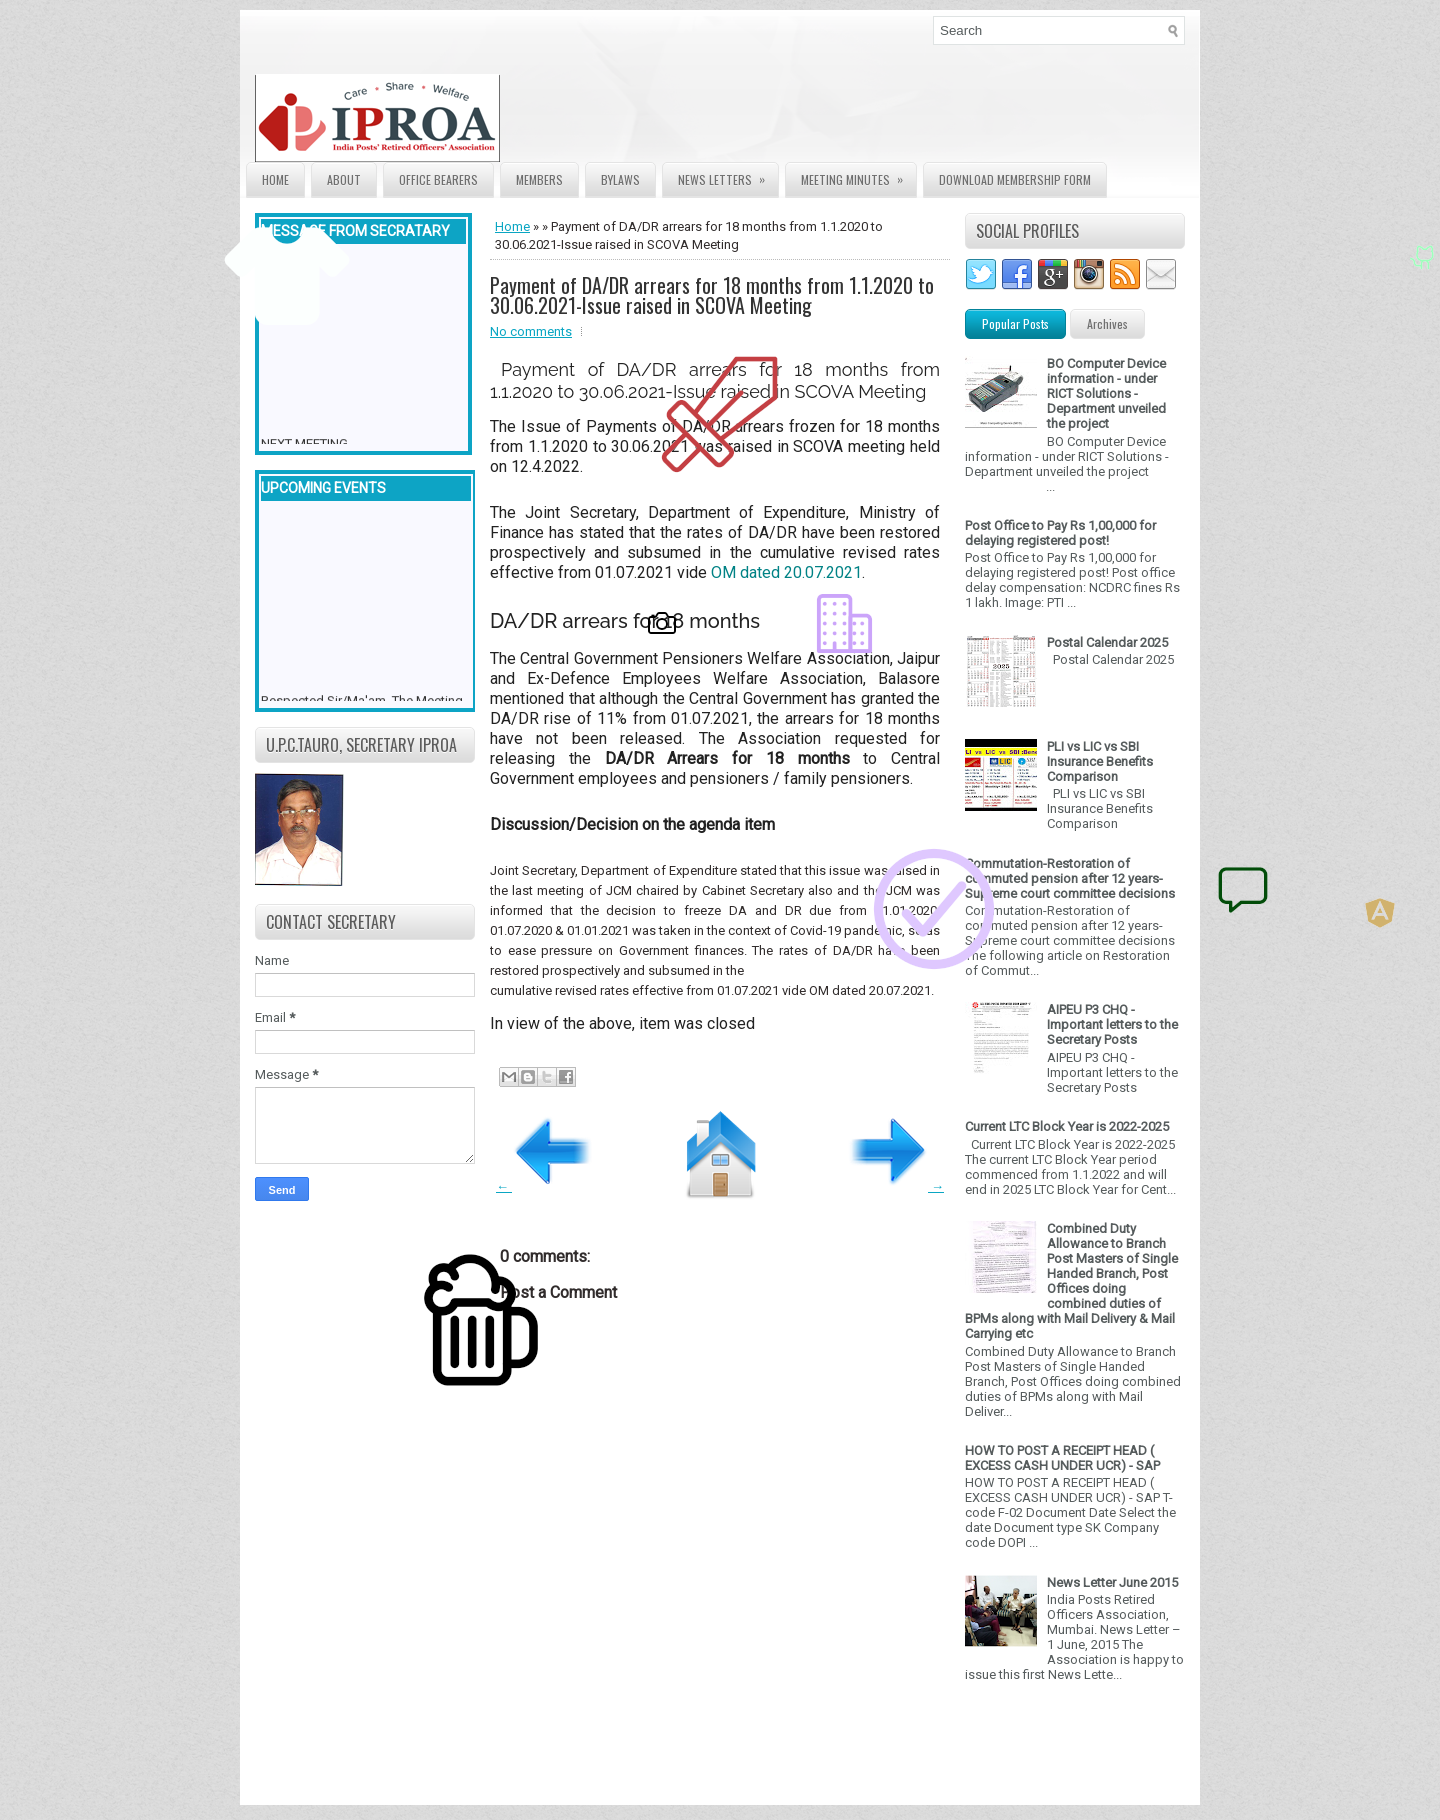  What do you see at coordinates (1424, 257) in the screenshot?
I see `view project on github` at bounding box center [1424, 257].